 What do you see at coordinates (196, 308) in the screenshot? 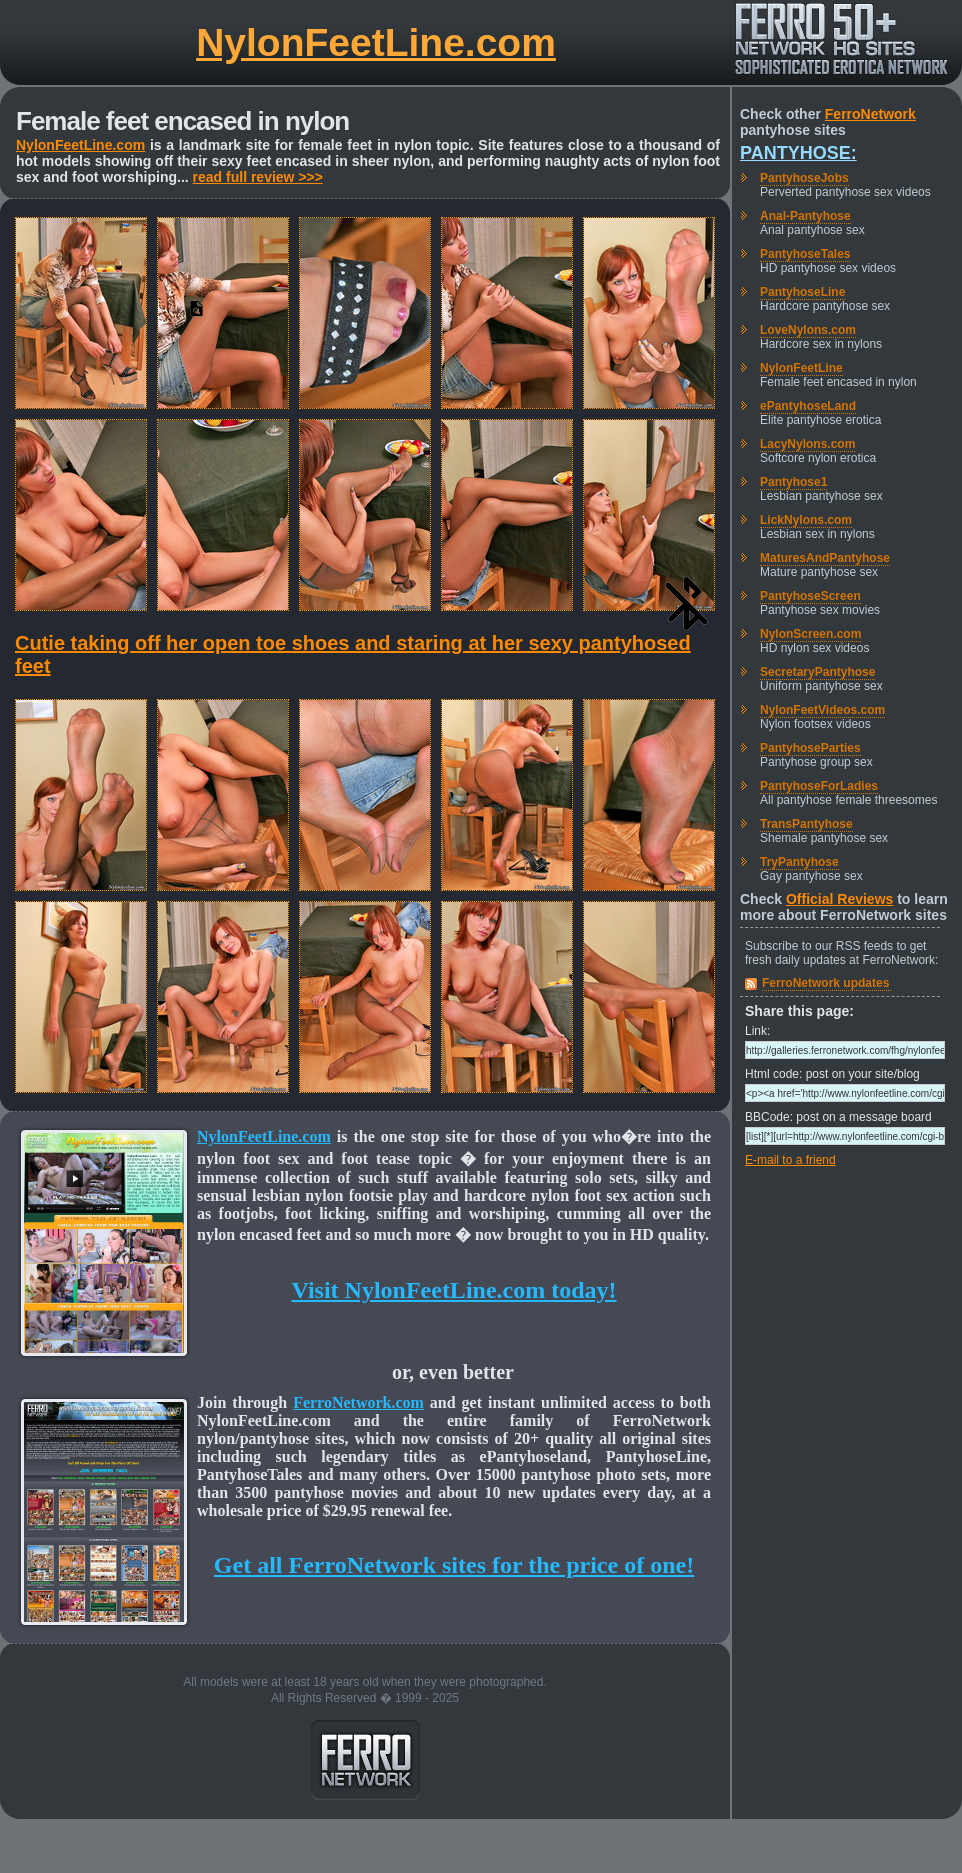
I see `search within document` at bounding box center [196, 308].